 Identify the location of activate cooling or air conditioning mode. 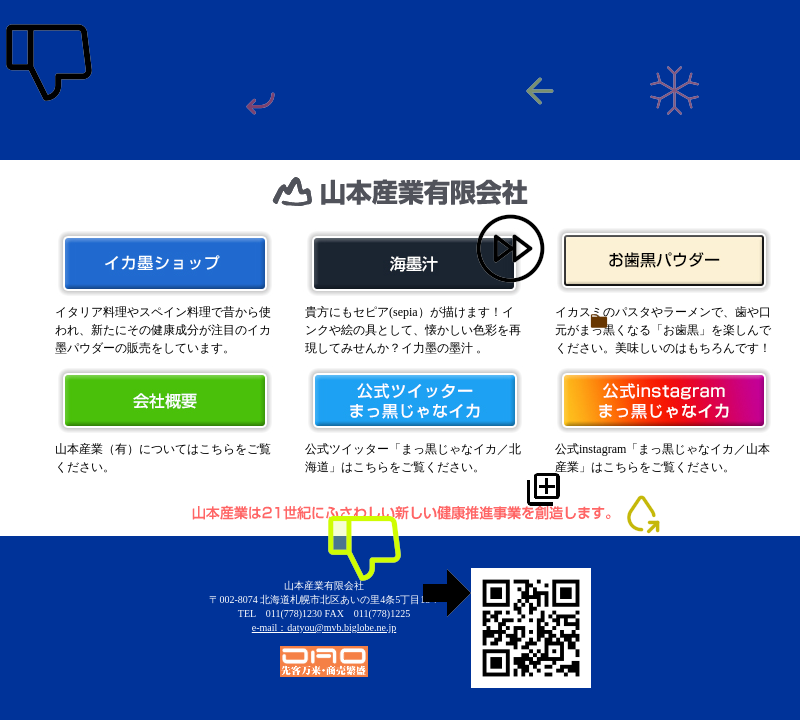
(674, 90).